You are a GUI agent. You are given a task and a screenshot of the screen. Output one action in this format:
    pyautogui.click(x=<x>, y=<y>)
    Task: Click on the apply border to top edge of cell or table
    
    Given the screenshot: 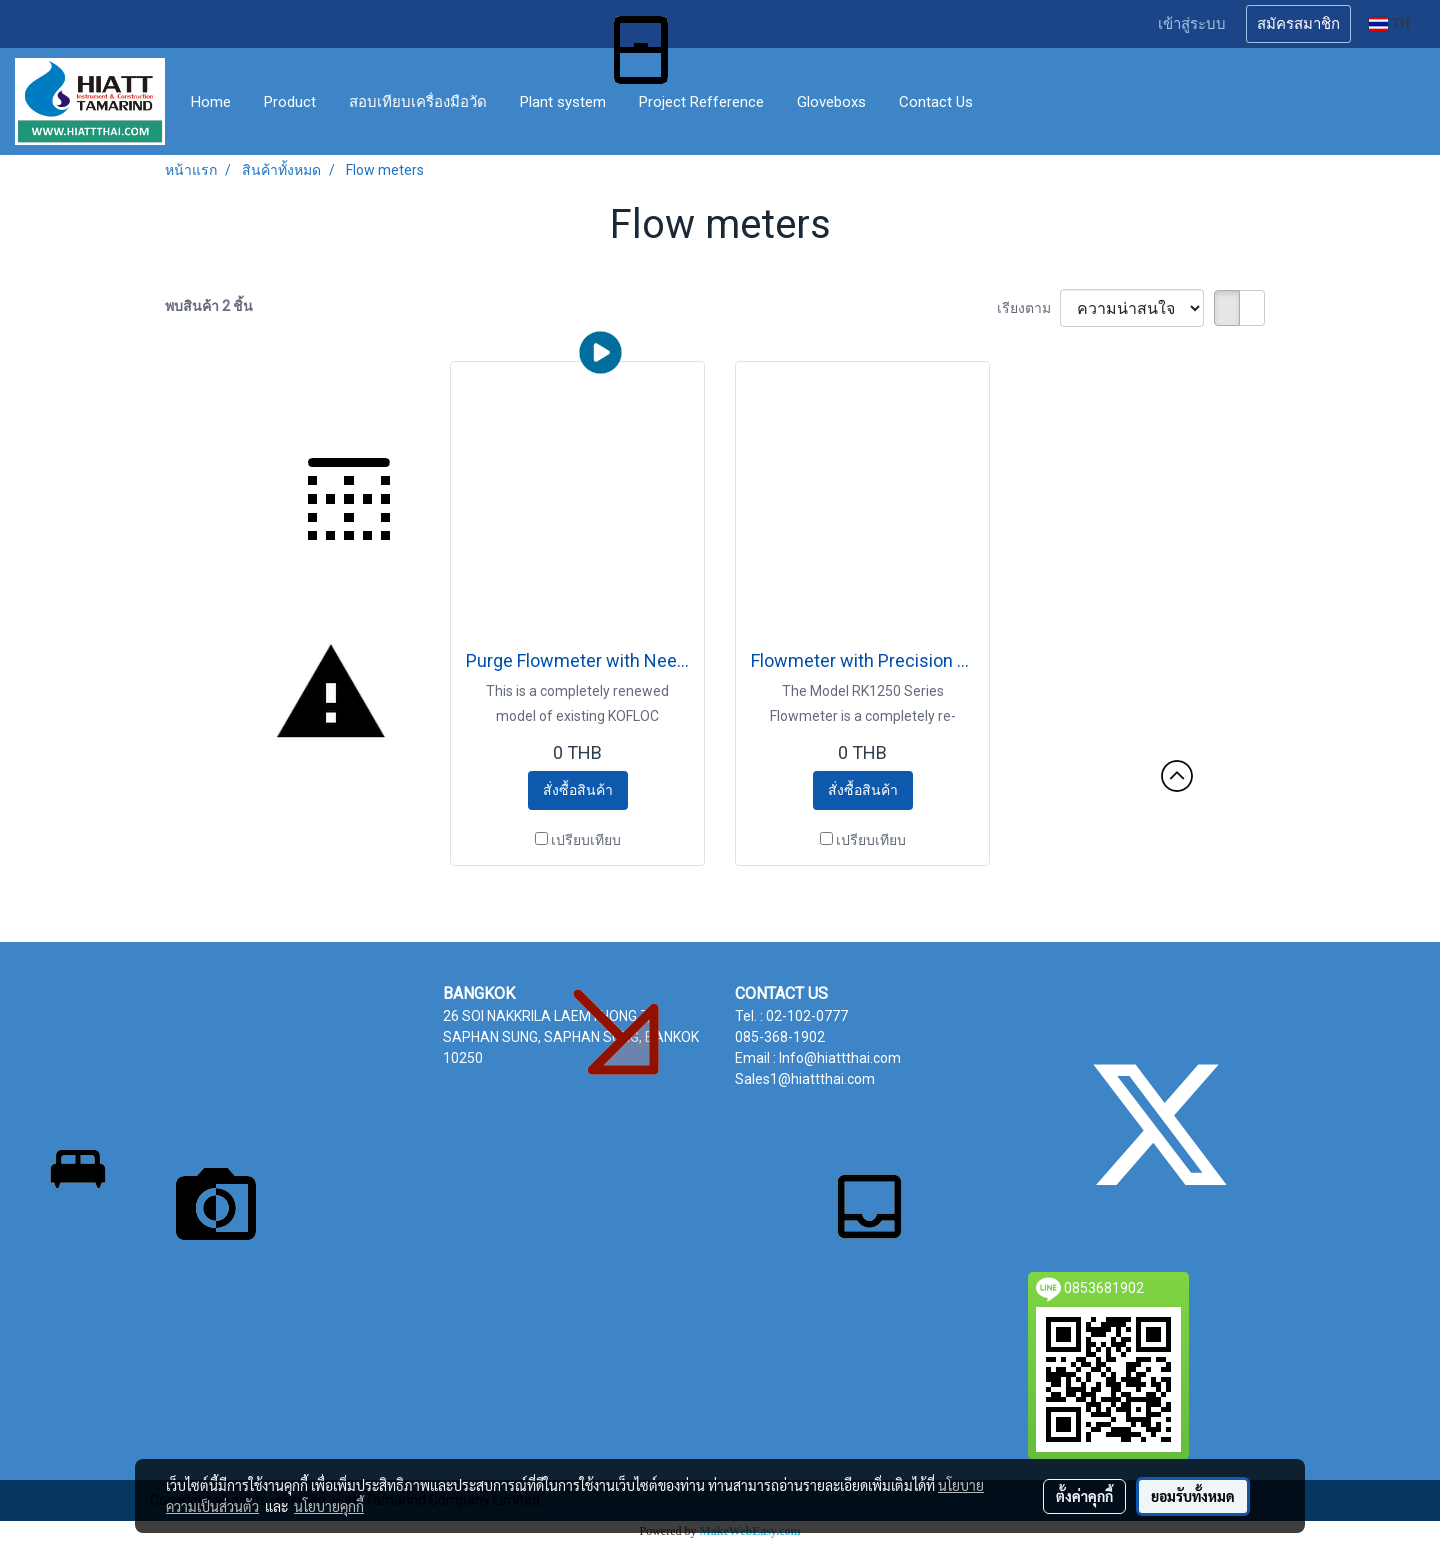 What is the action you would take?
    pyautogui.click(x=349, y=499)
    